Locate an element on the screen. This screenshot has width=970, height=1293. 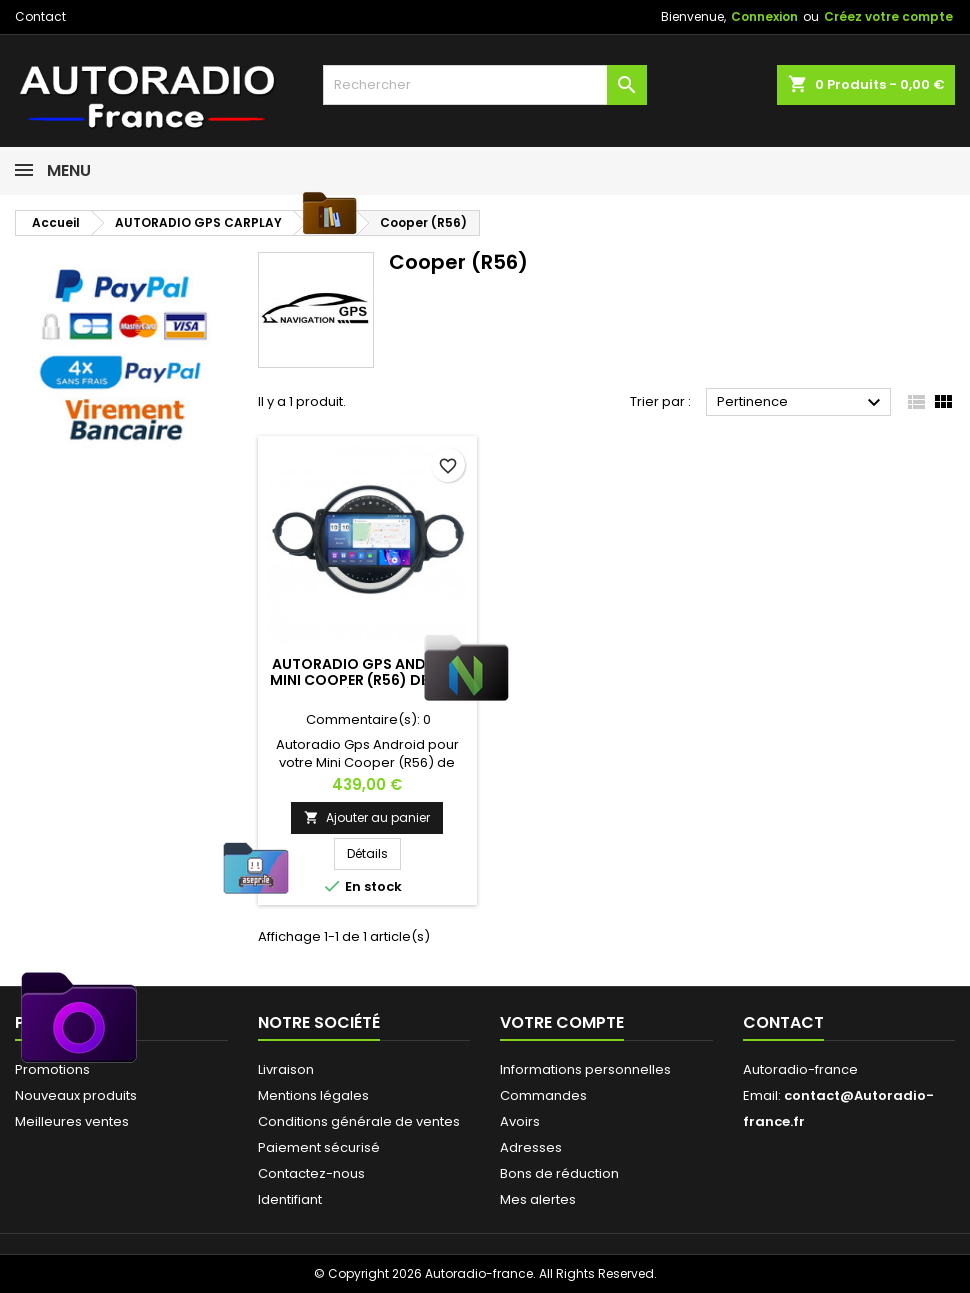
open folder containing aseprite project files is located at coordinates (256, 870).